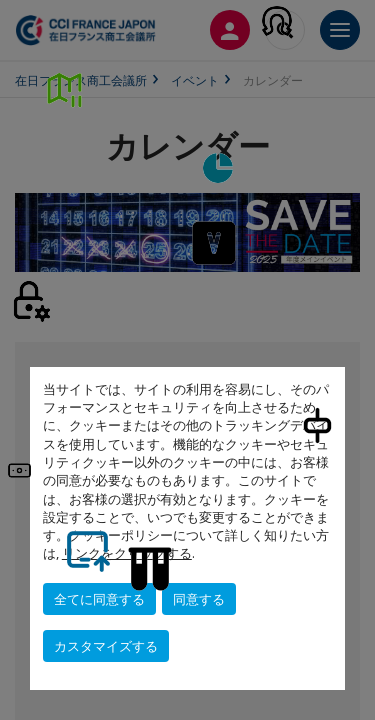  What do you see at coordinates (218, 168) in the screenshot?
I see `view pie chart analytics` at bounding box center [218, 168].